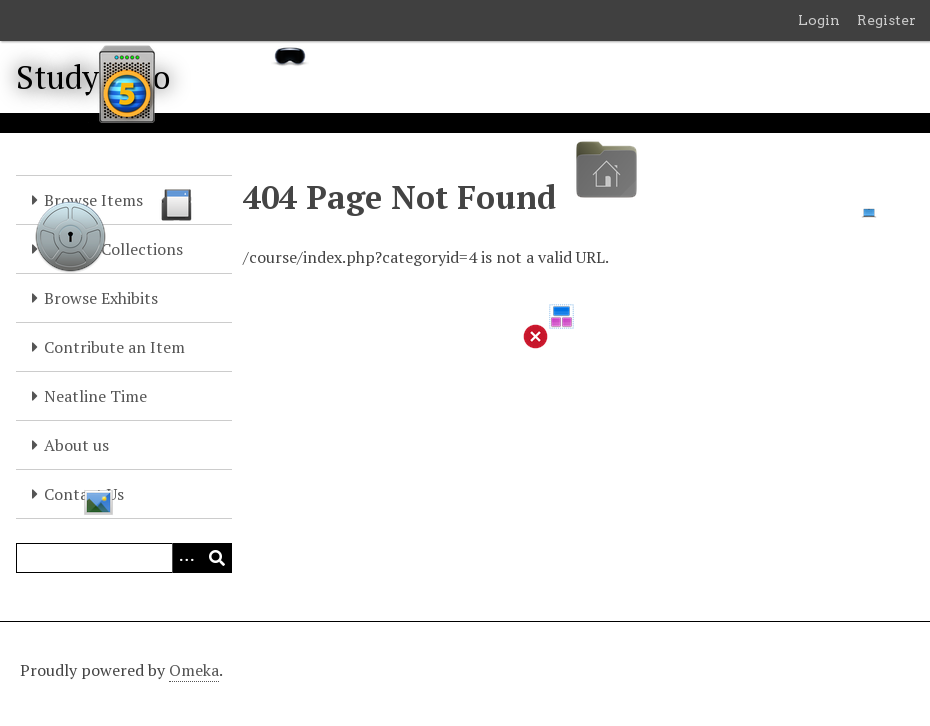 The image size is (930, 726). I want to click on access your photo library, so click(98, 502).